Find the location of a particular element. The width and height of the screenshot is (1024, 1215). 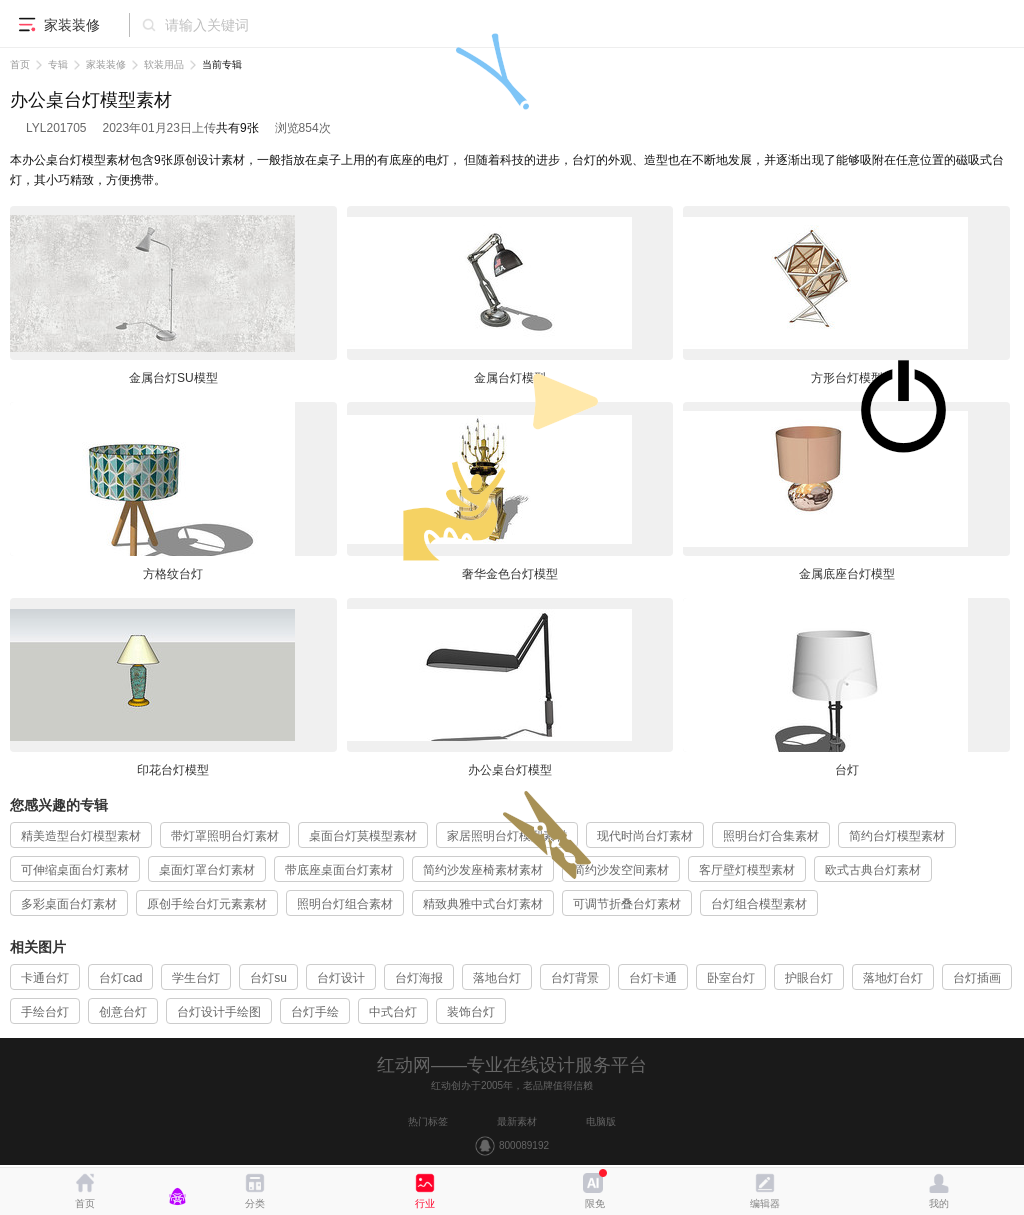

pin or clip an item for later reference is located at coordinates (547, 835).